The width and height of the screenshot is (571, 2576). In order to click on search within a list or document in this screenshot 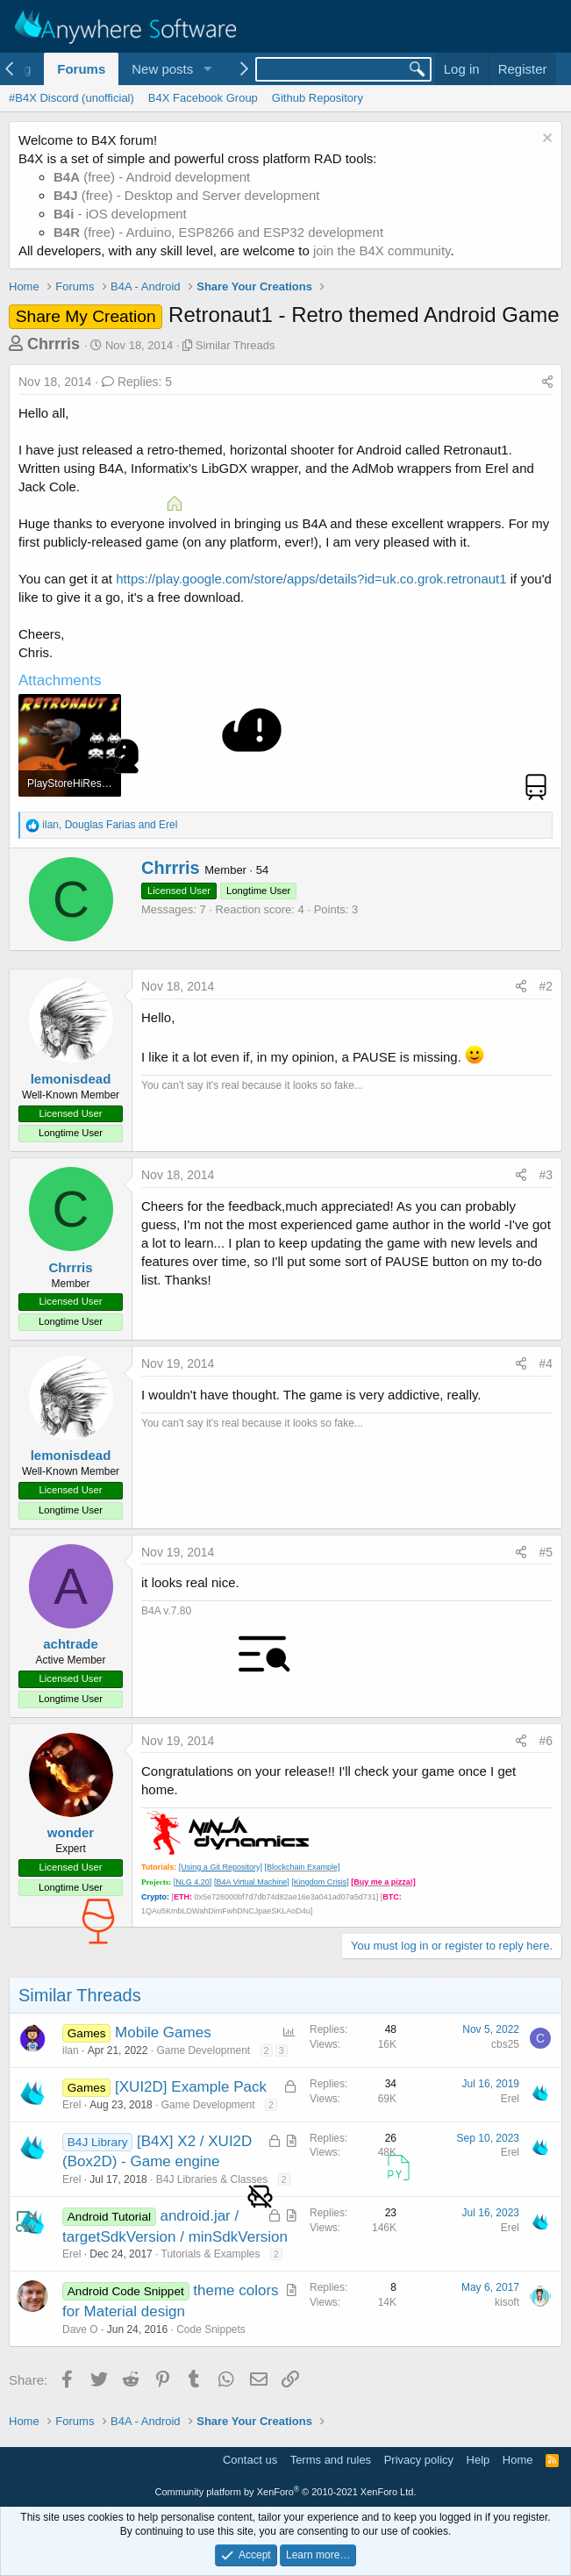, I will do `click(262, 1654)`.